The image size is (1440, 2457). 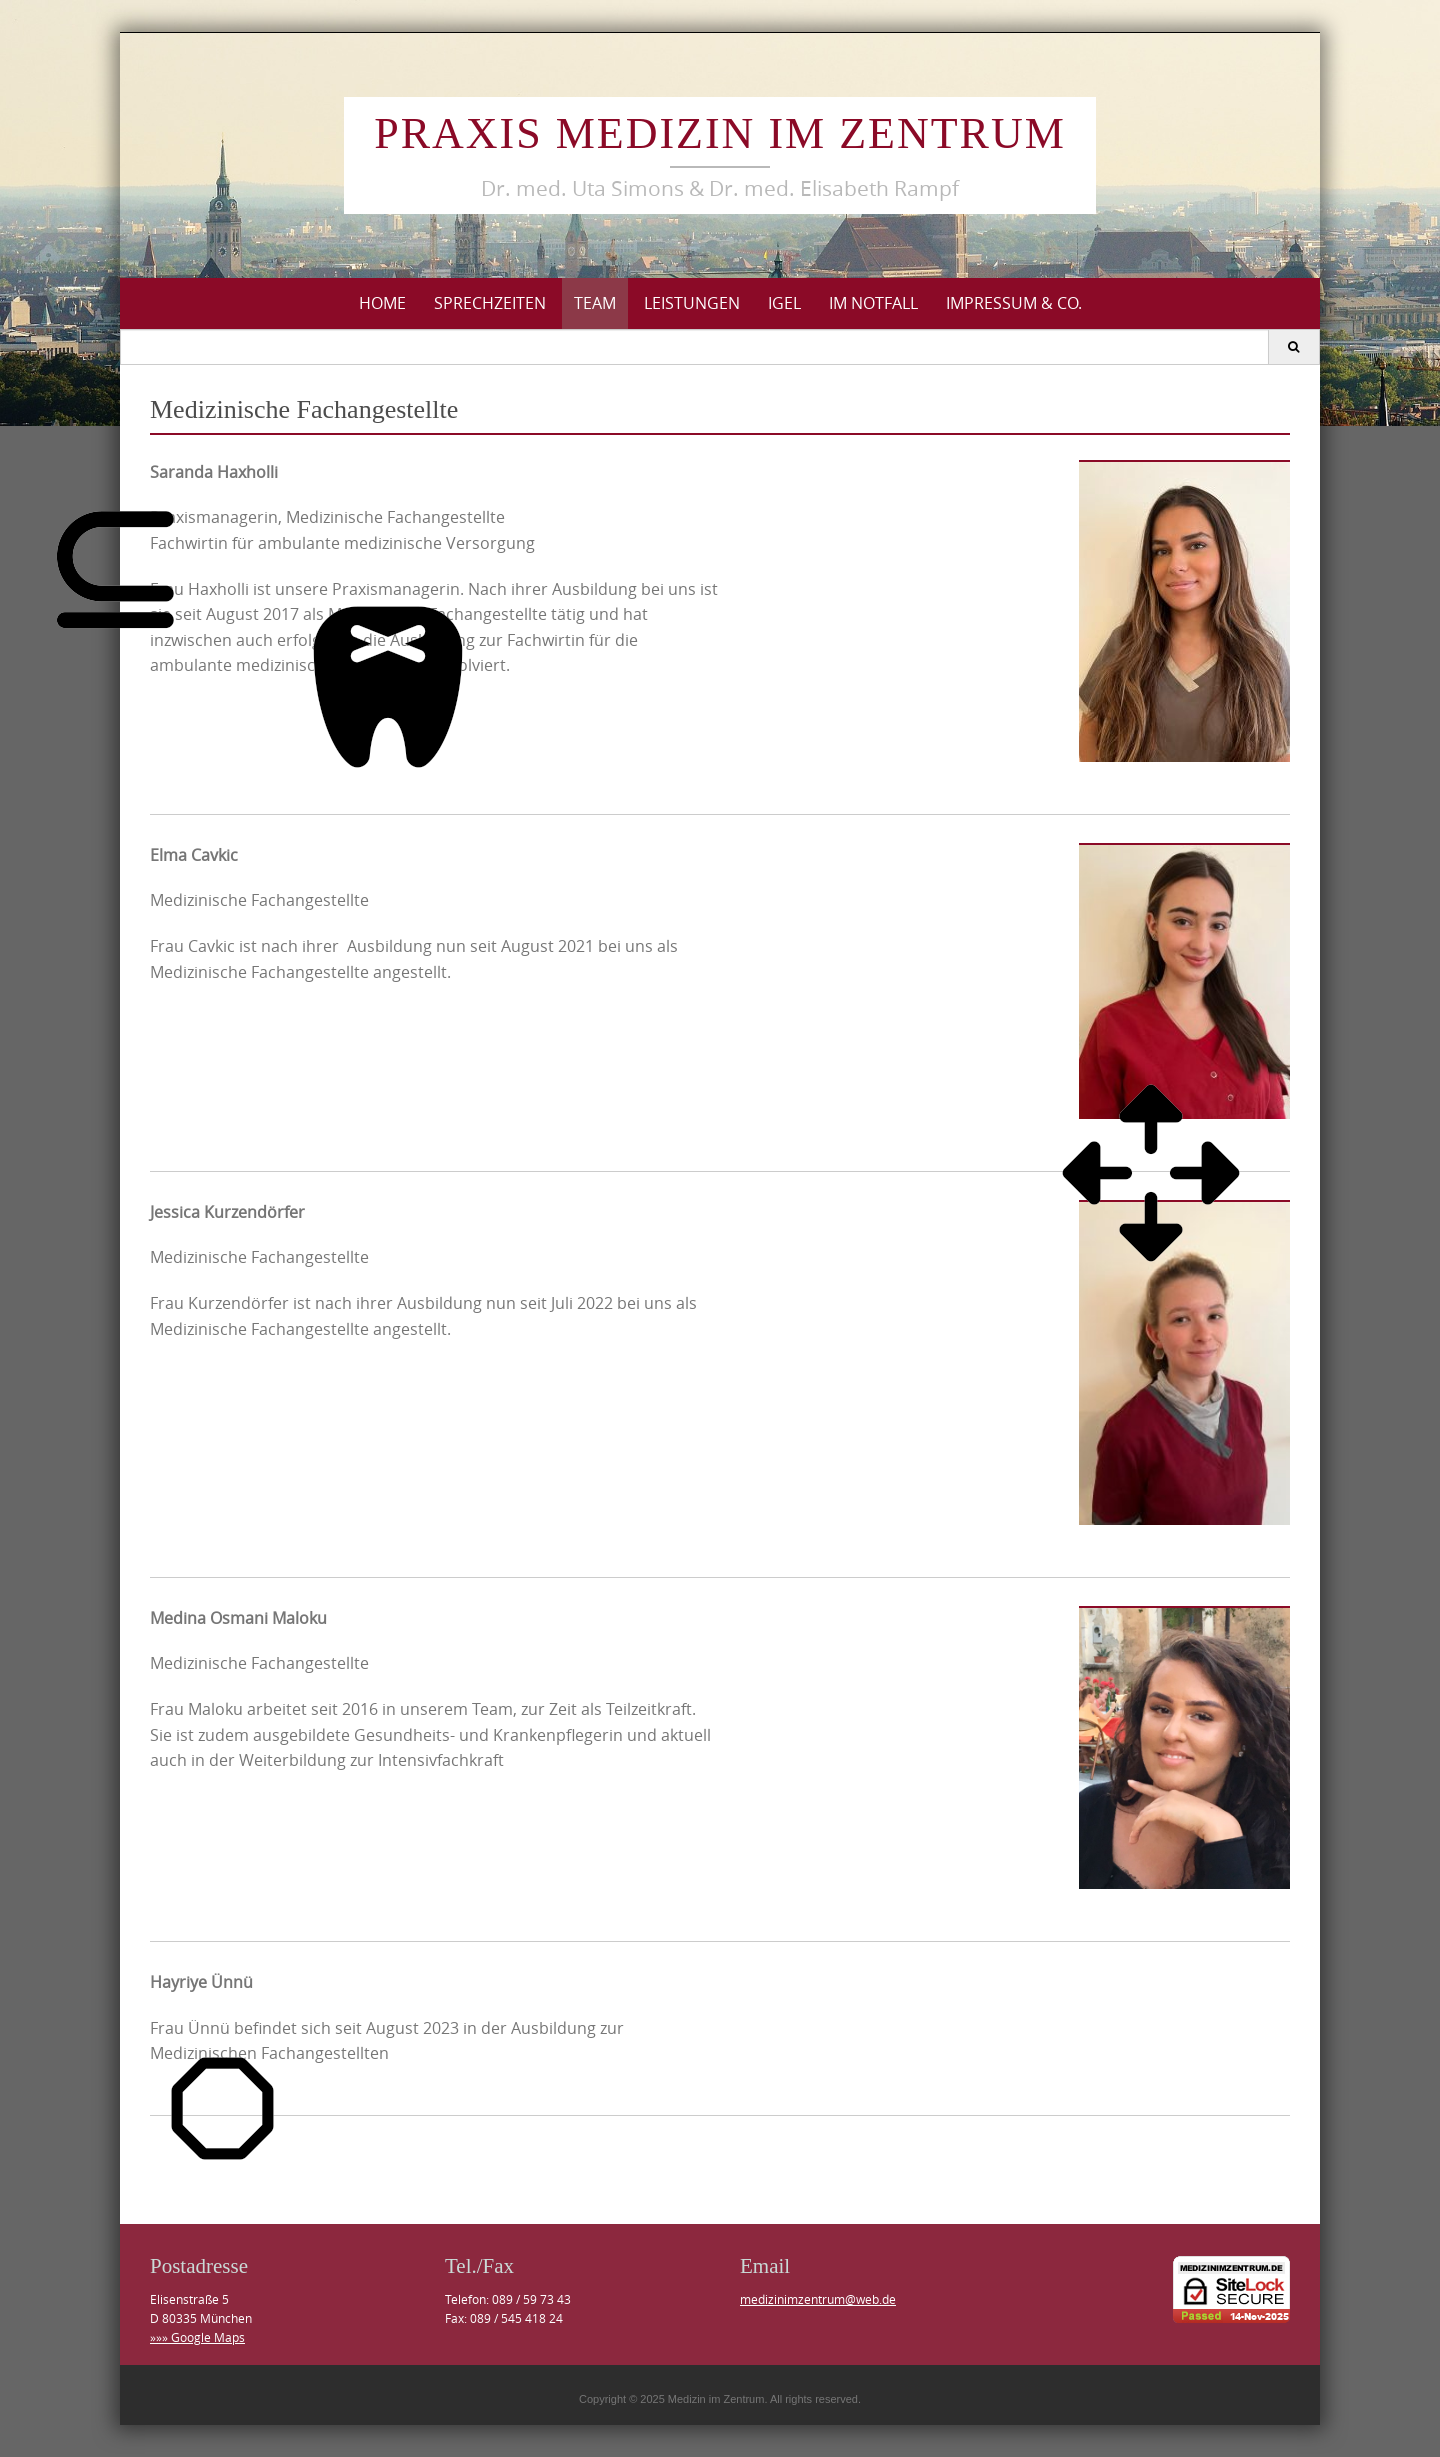 I want to click on access dental health information, so click(x=388, y=687).